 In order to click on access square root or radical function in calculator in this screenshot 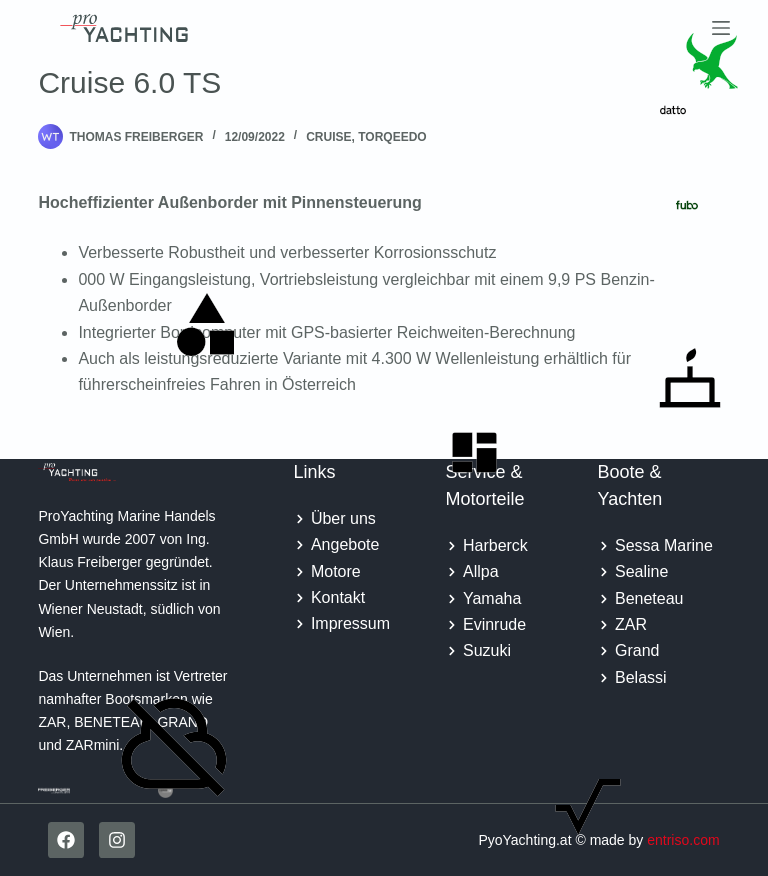, I will do `click(588, 805)`.